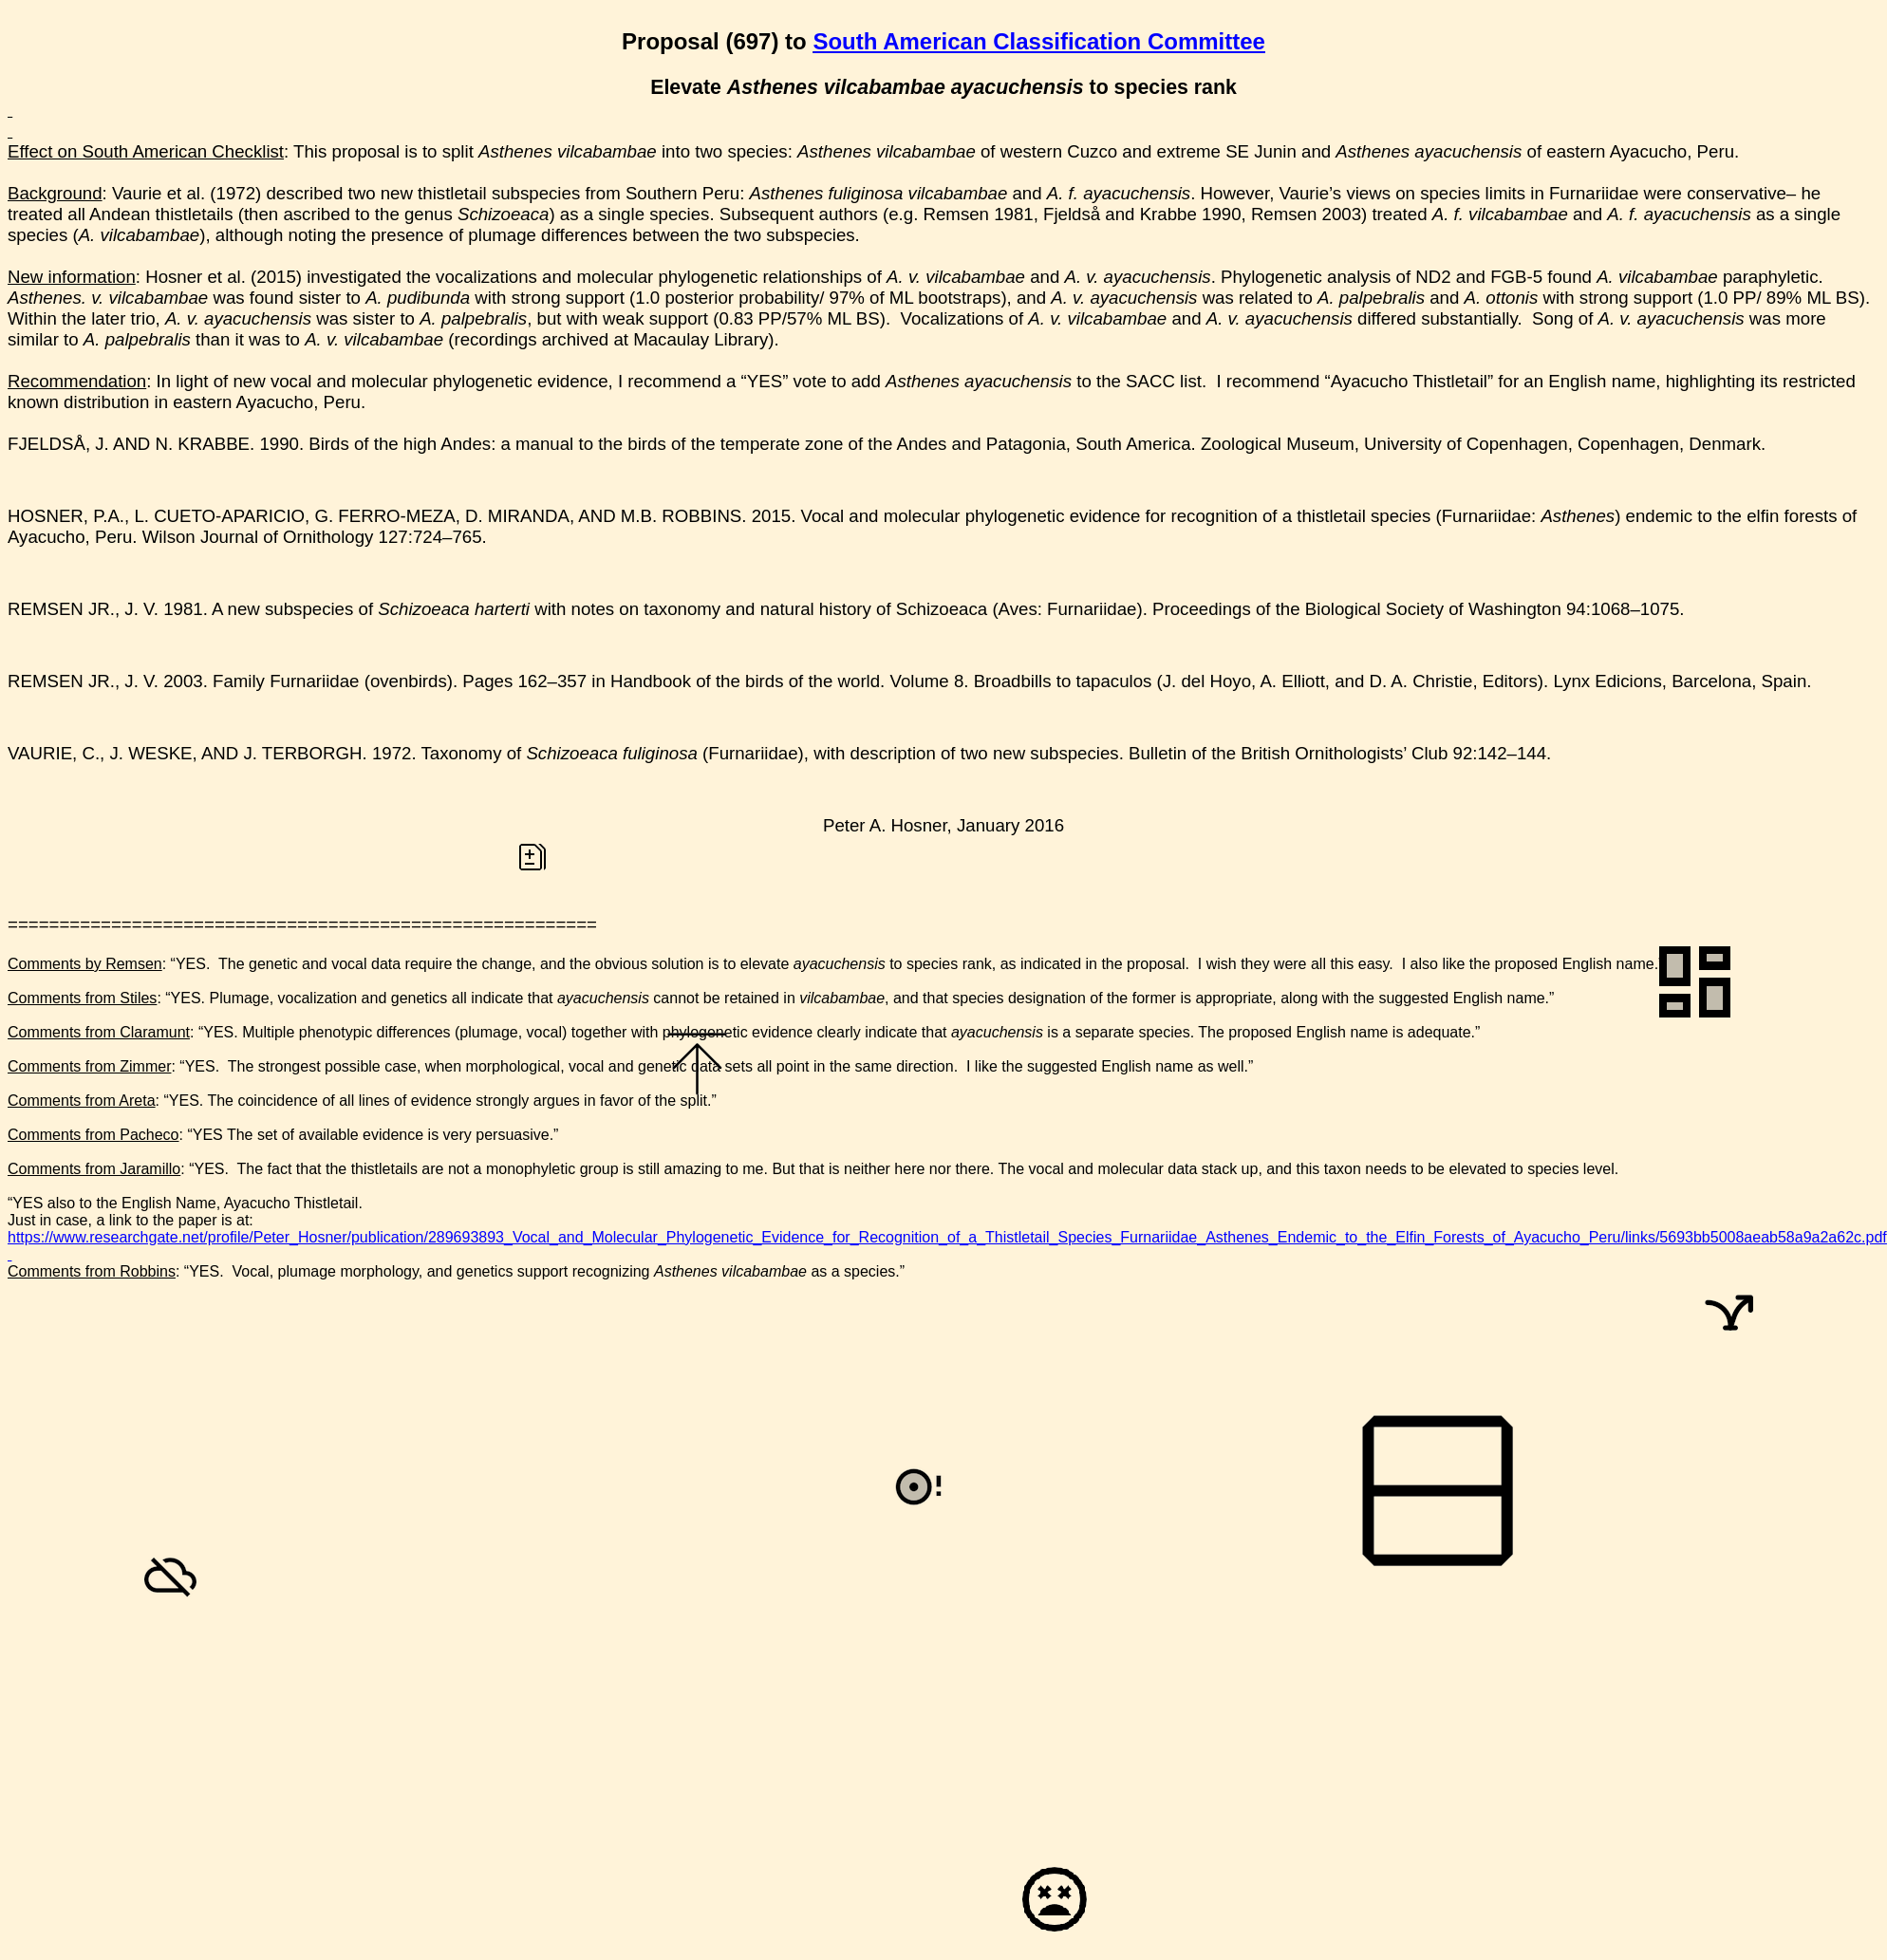 This screenshot has height=1960, width=1887. Describe the element at coordinates (1055, 1899) in the screenshot. I see `submit negative feedback or rating` at that location.